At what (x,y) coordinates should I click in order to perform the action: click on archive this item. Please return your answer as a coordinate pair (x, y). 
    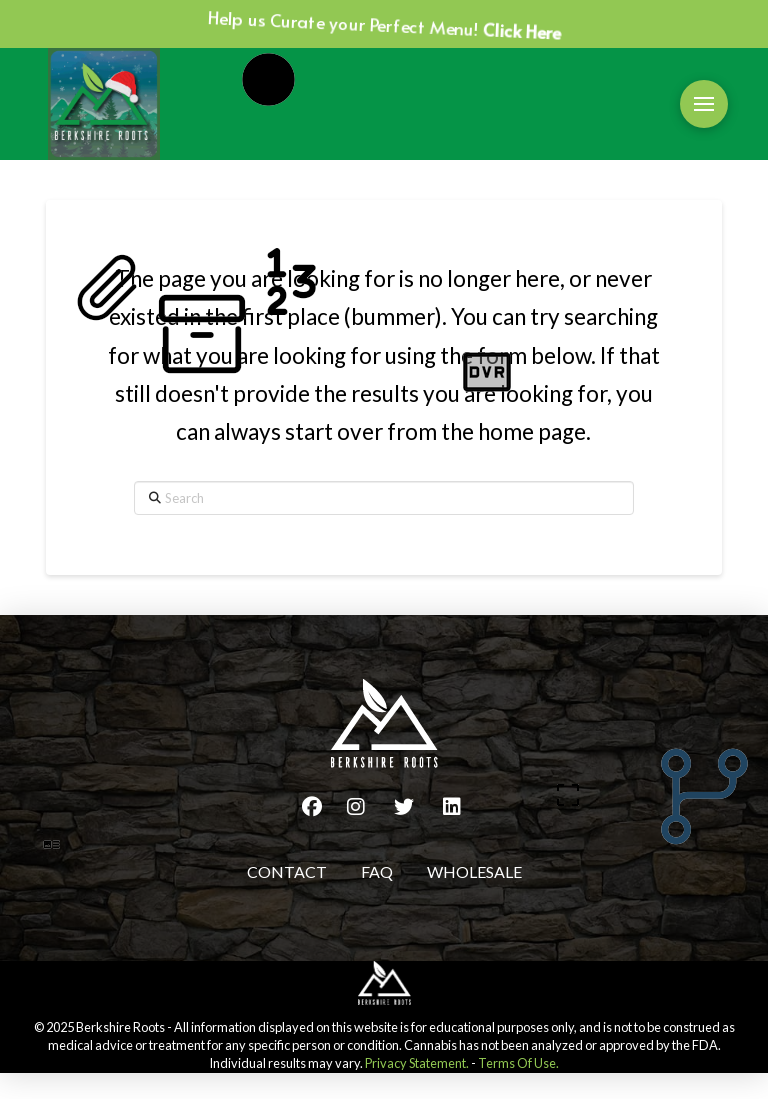
    Looking at the image, I should click on (202, 334).